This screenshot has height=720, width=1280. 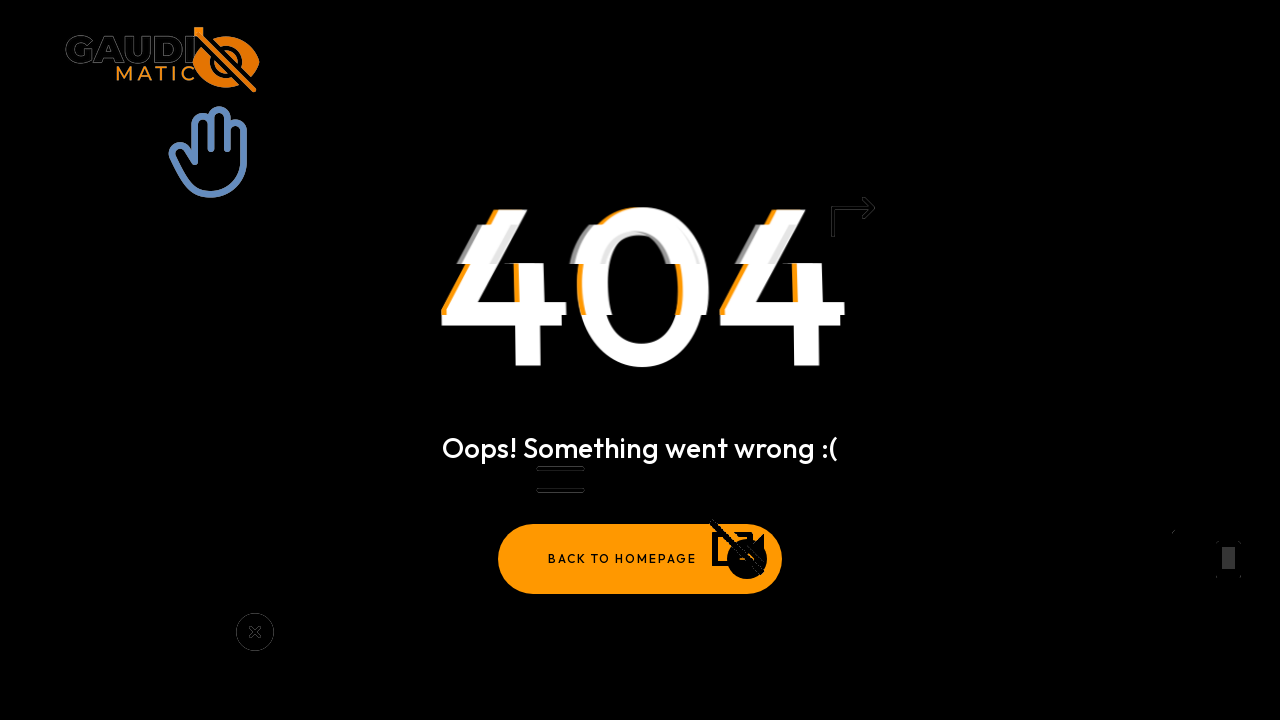 I want to click on hide password or sensitive content, so click(x=226, y=62).